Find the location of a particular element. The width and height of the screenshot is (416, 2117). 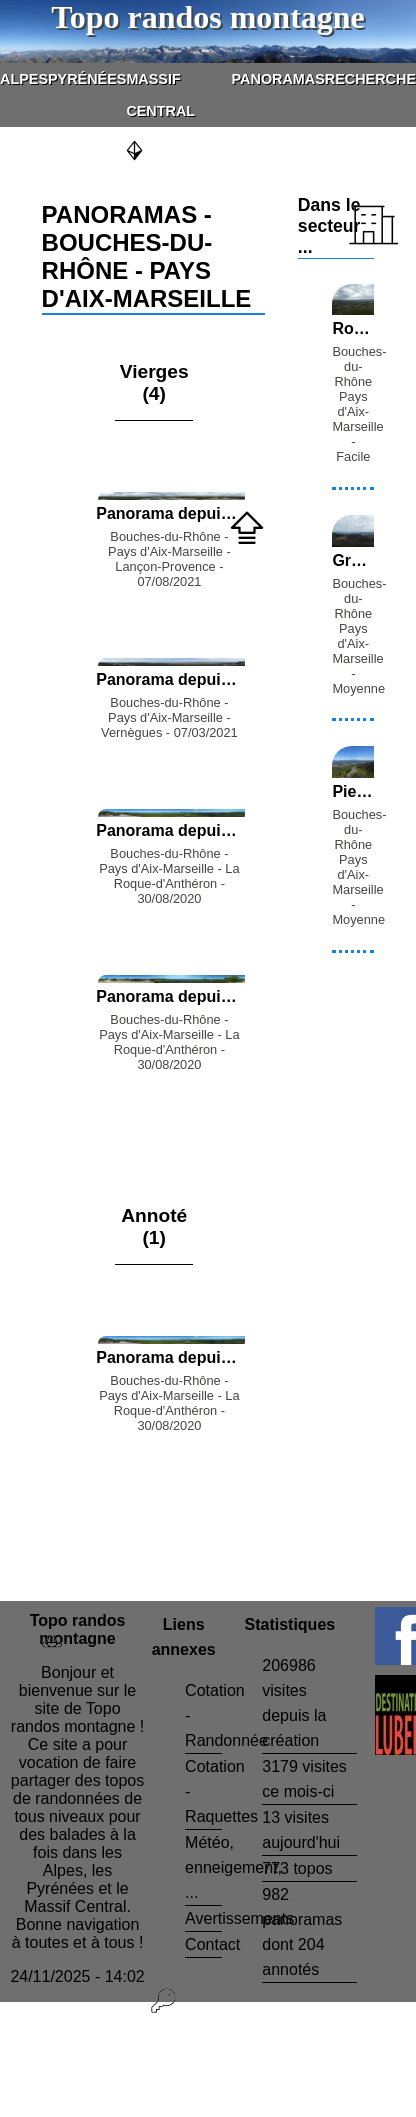

view office or workplace location is located at coordinates (372, 225).